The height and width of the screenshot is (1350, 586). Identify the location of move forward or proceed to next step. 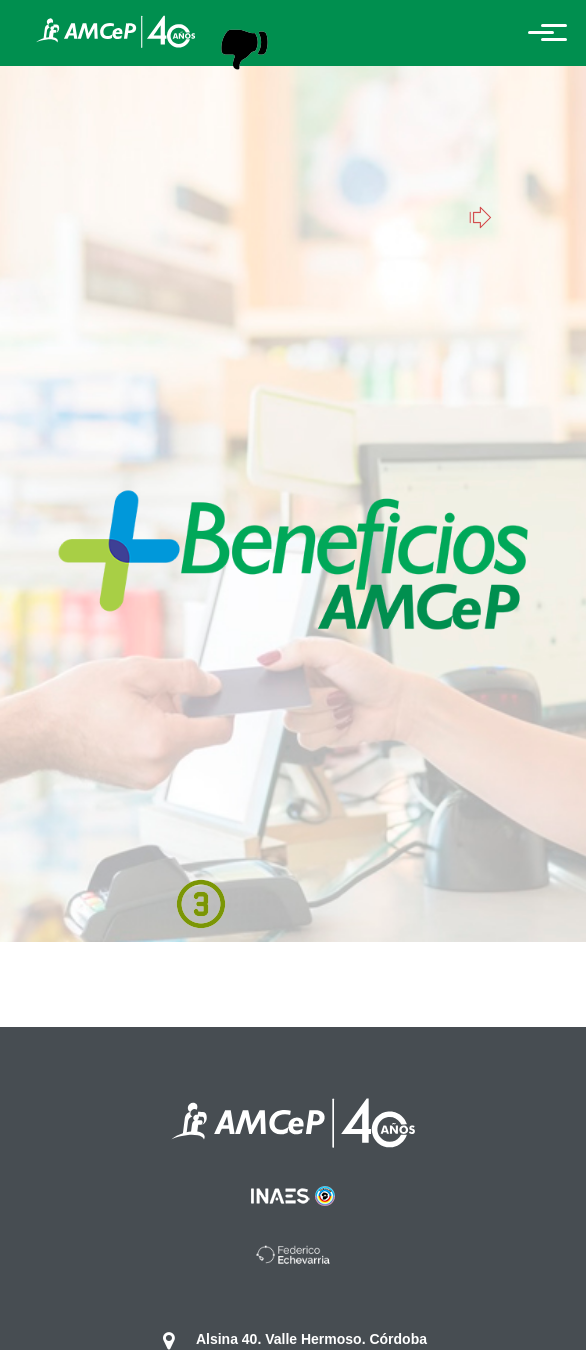
(479, 217).